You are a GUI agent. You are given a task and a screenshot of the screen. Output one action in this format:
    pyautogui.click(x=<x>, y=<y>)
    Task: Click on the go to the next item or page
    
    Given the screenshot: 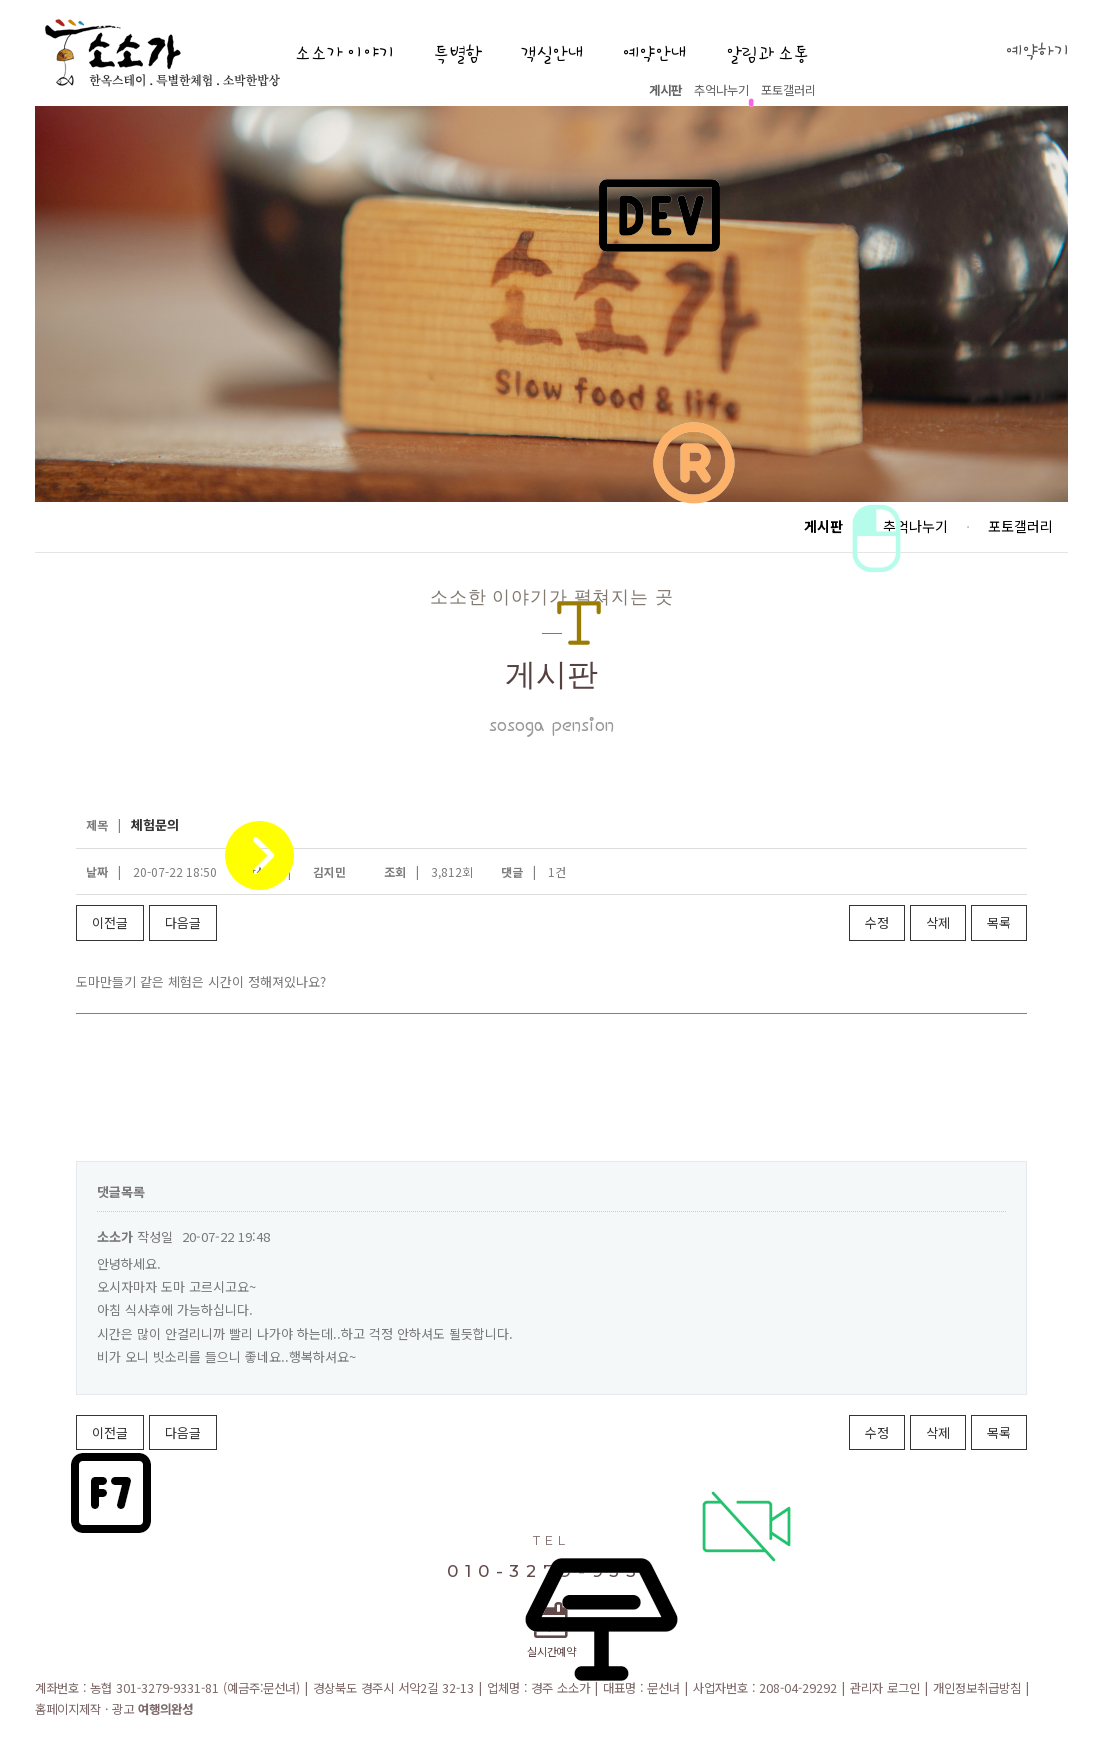 What is the action you would take?
    pyautogui.click(x=259, y=855)
    